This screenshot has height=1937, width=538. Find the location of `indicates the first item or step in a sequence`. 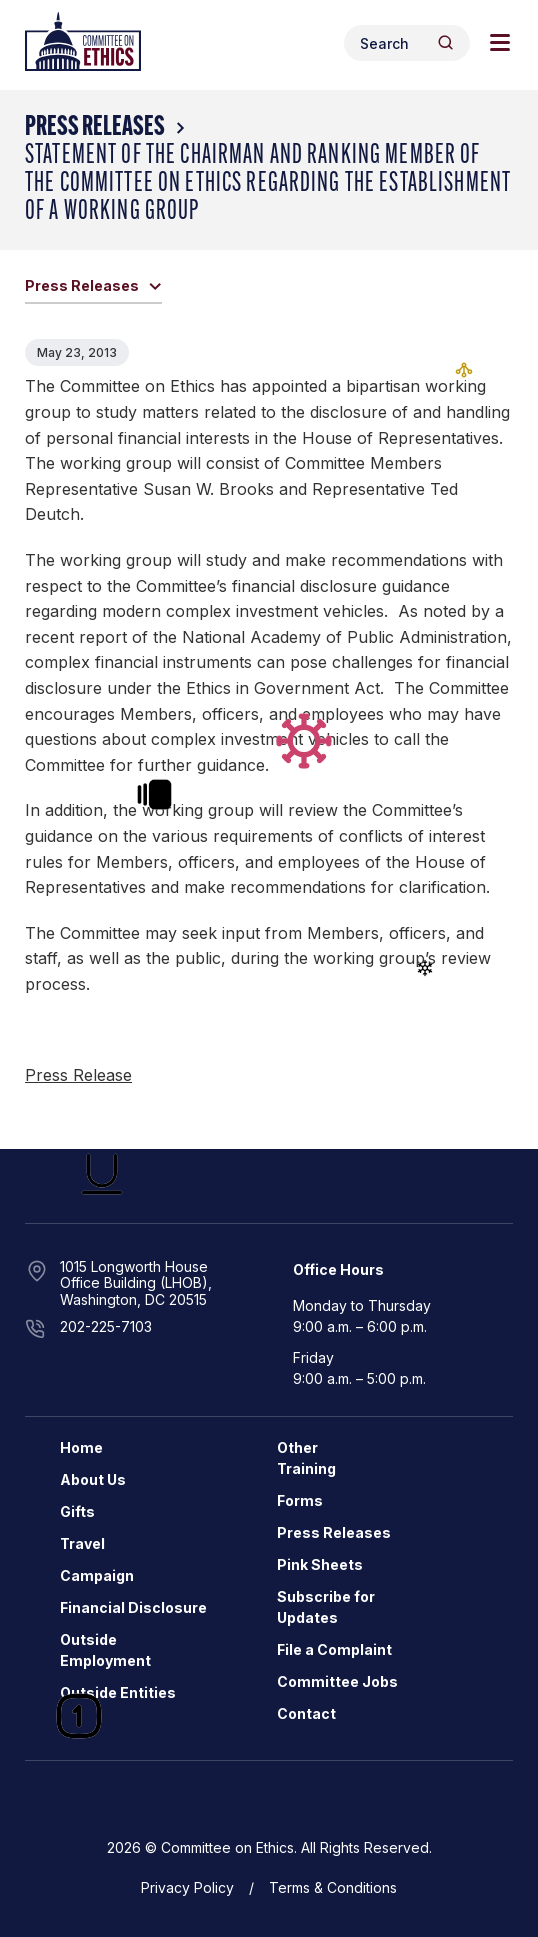

indicates the first item or step in a sequence is located at coordinates (79, 1716).